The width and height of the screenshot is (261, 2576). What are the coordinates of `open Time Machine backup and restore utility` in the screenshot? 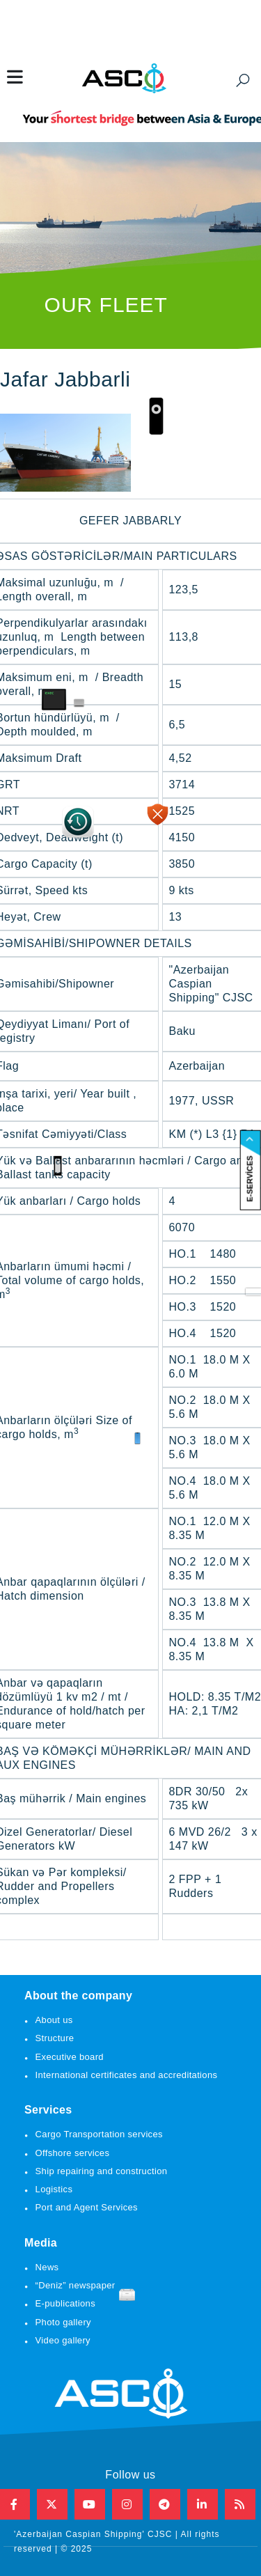 It's located at (78, 822).